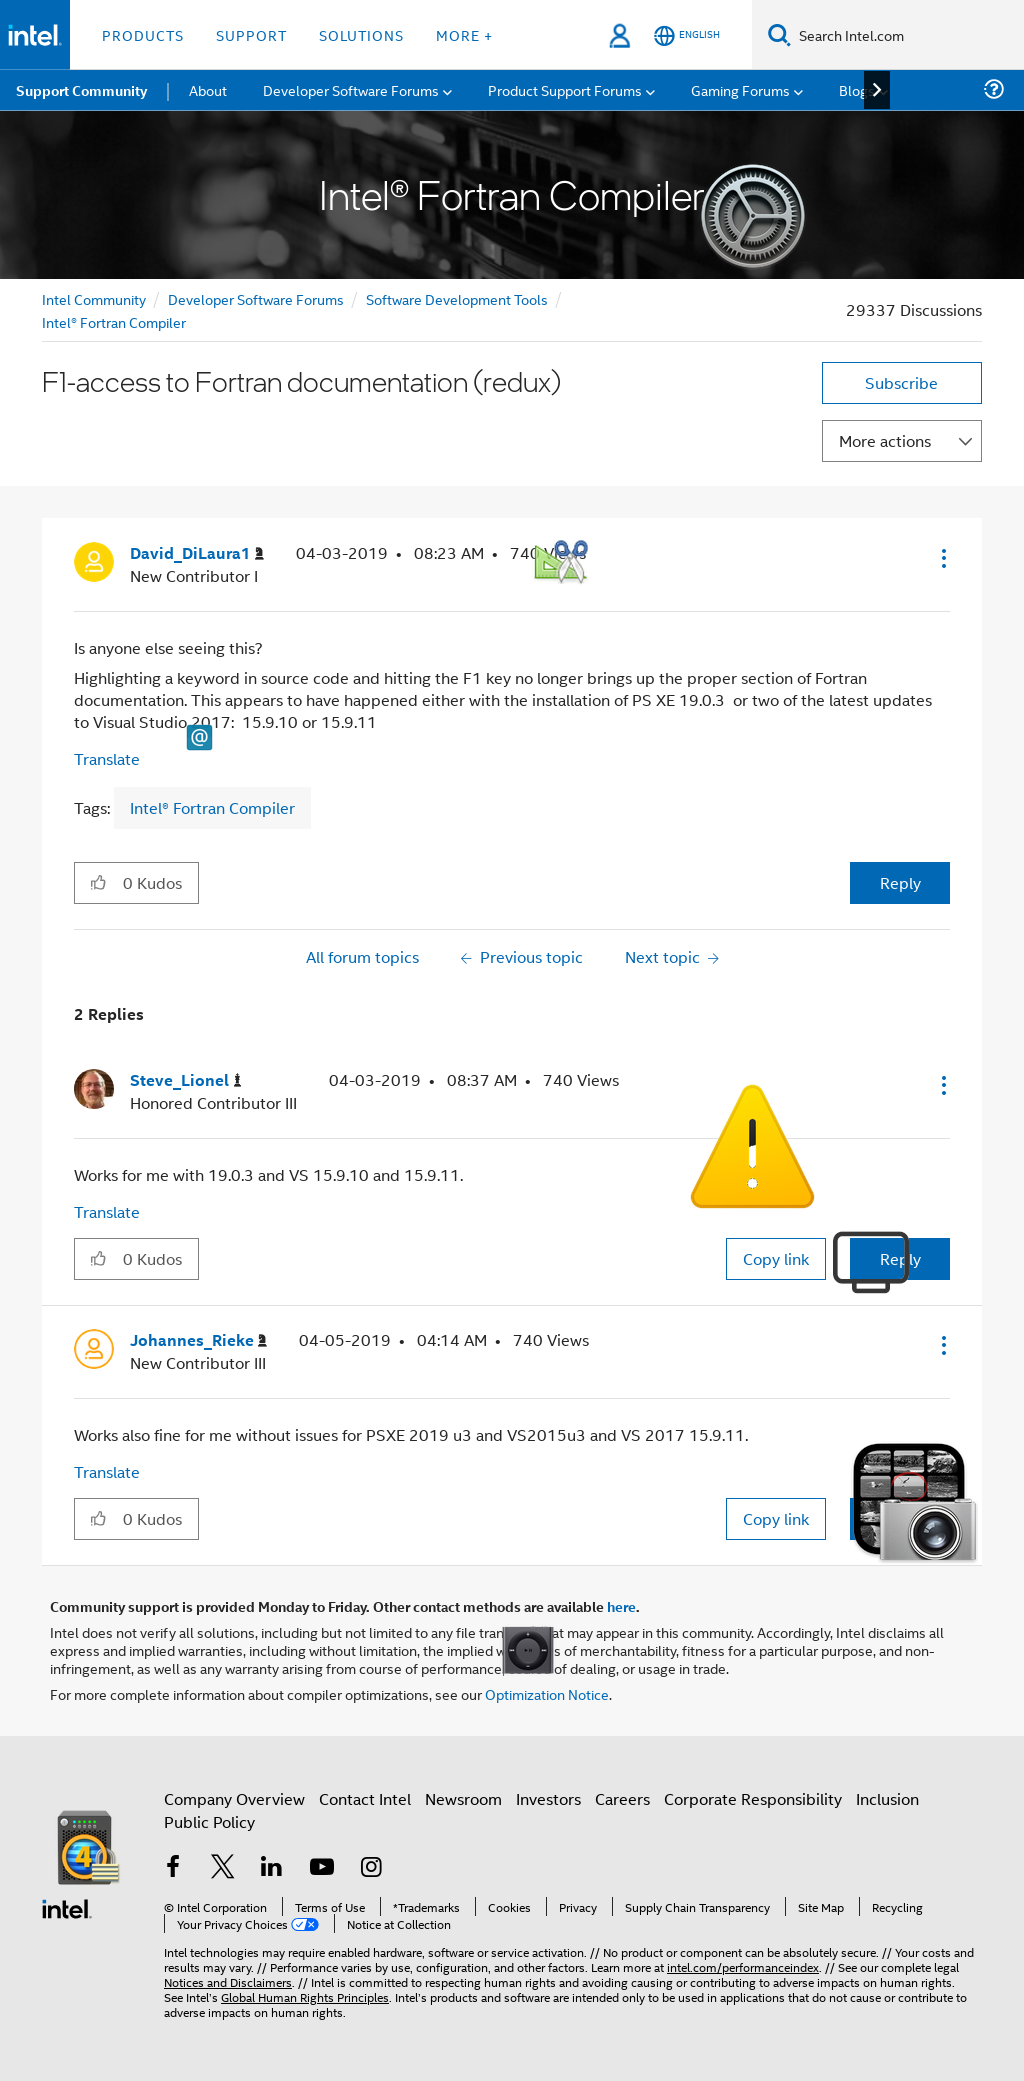 Image resolution: width=1024 pixels, height=2081 pixels. I want to click on access utility and accessory applications, so click(559, 557).